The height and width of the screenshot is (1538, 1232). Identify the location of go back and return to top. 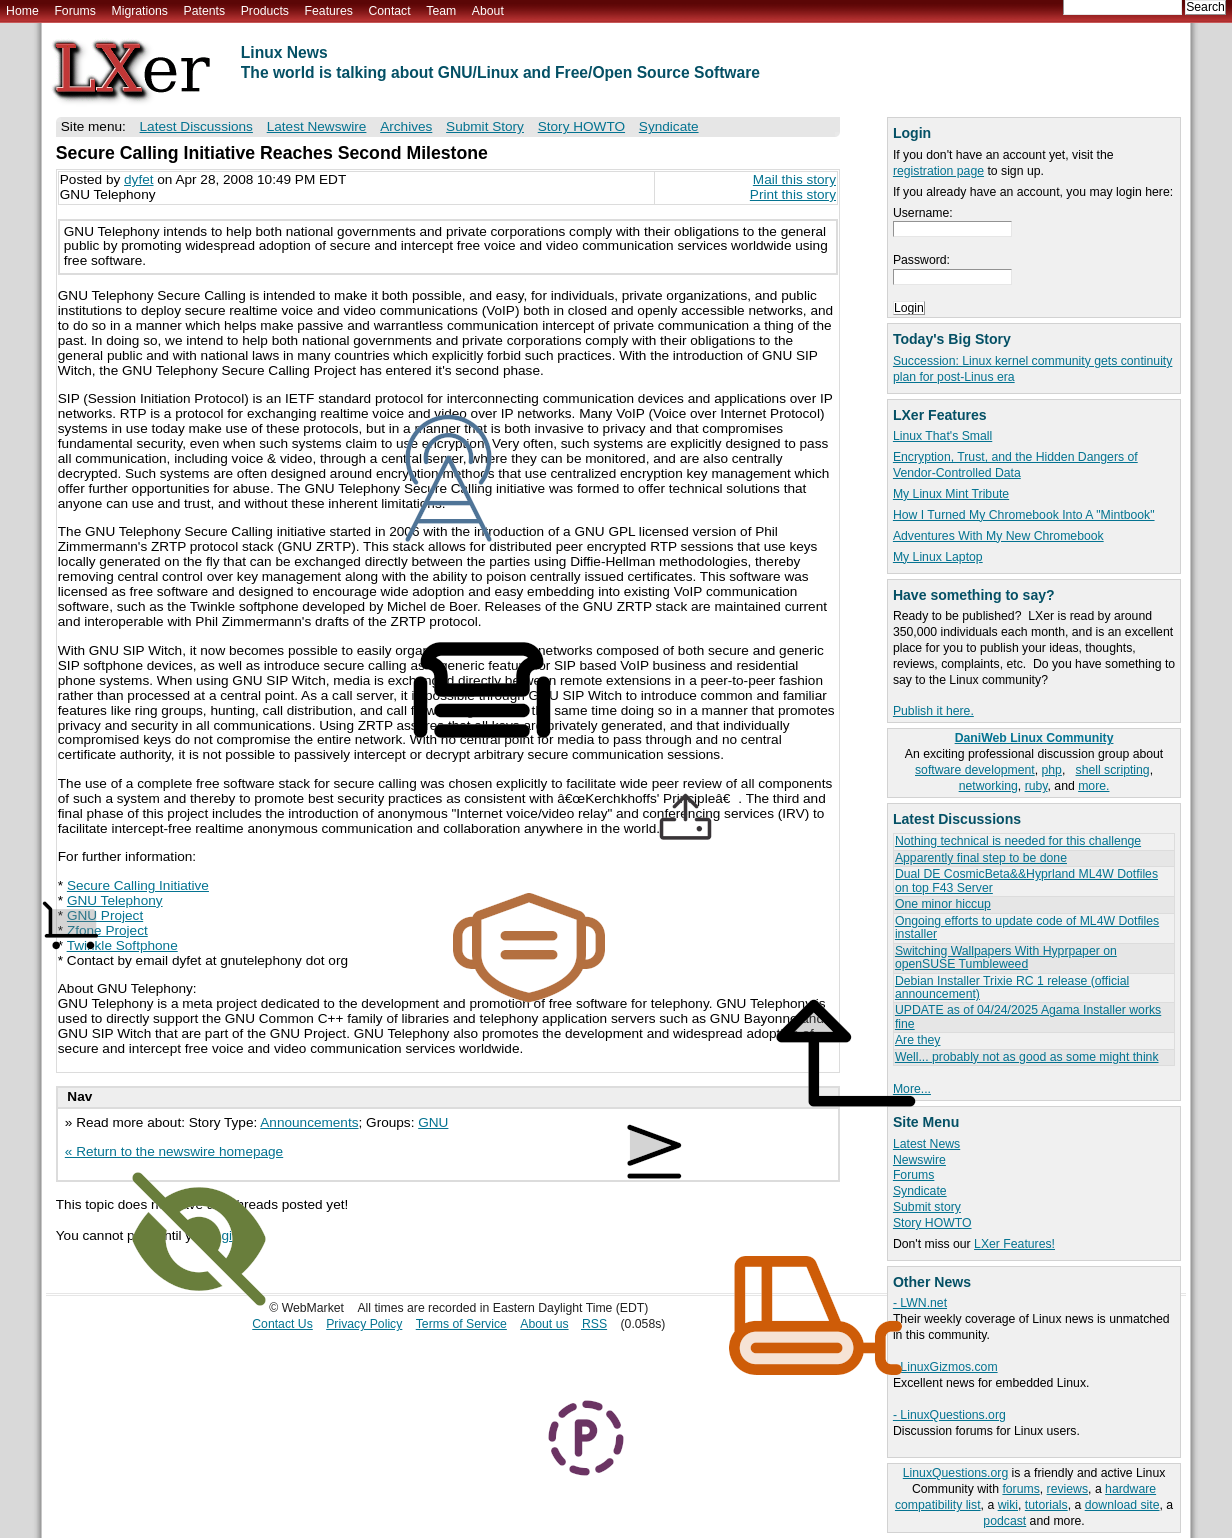
(840, 1058).